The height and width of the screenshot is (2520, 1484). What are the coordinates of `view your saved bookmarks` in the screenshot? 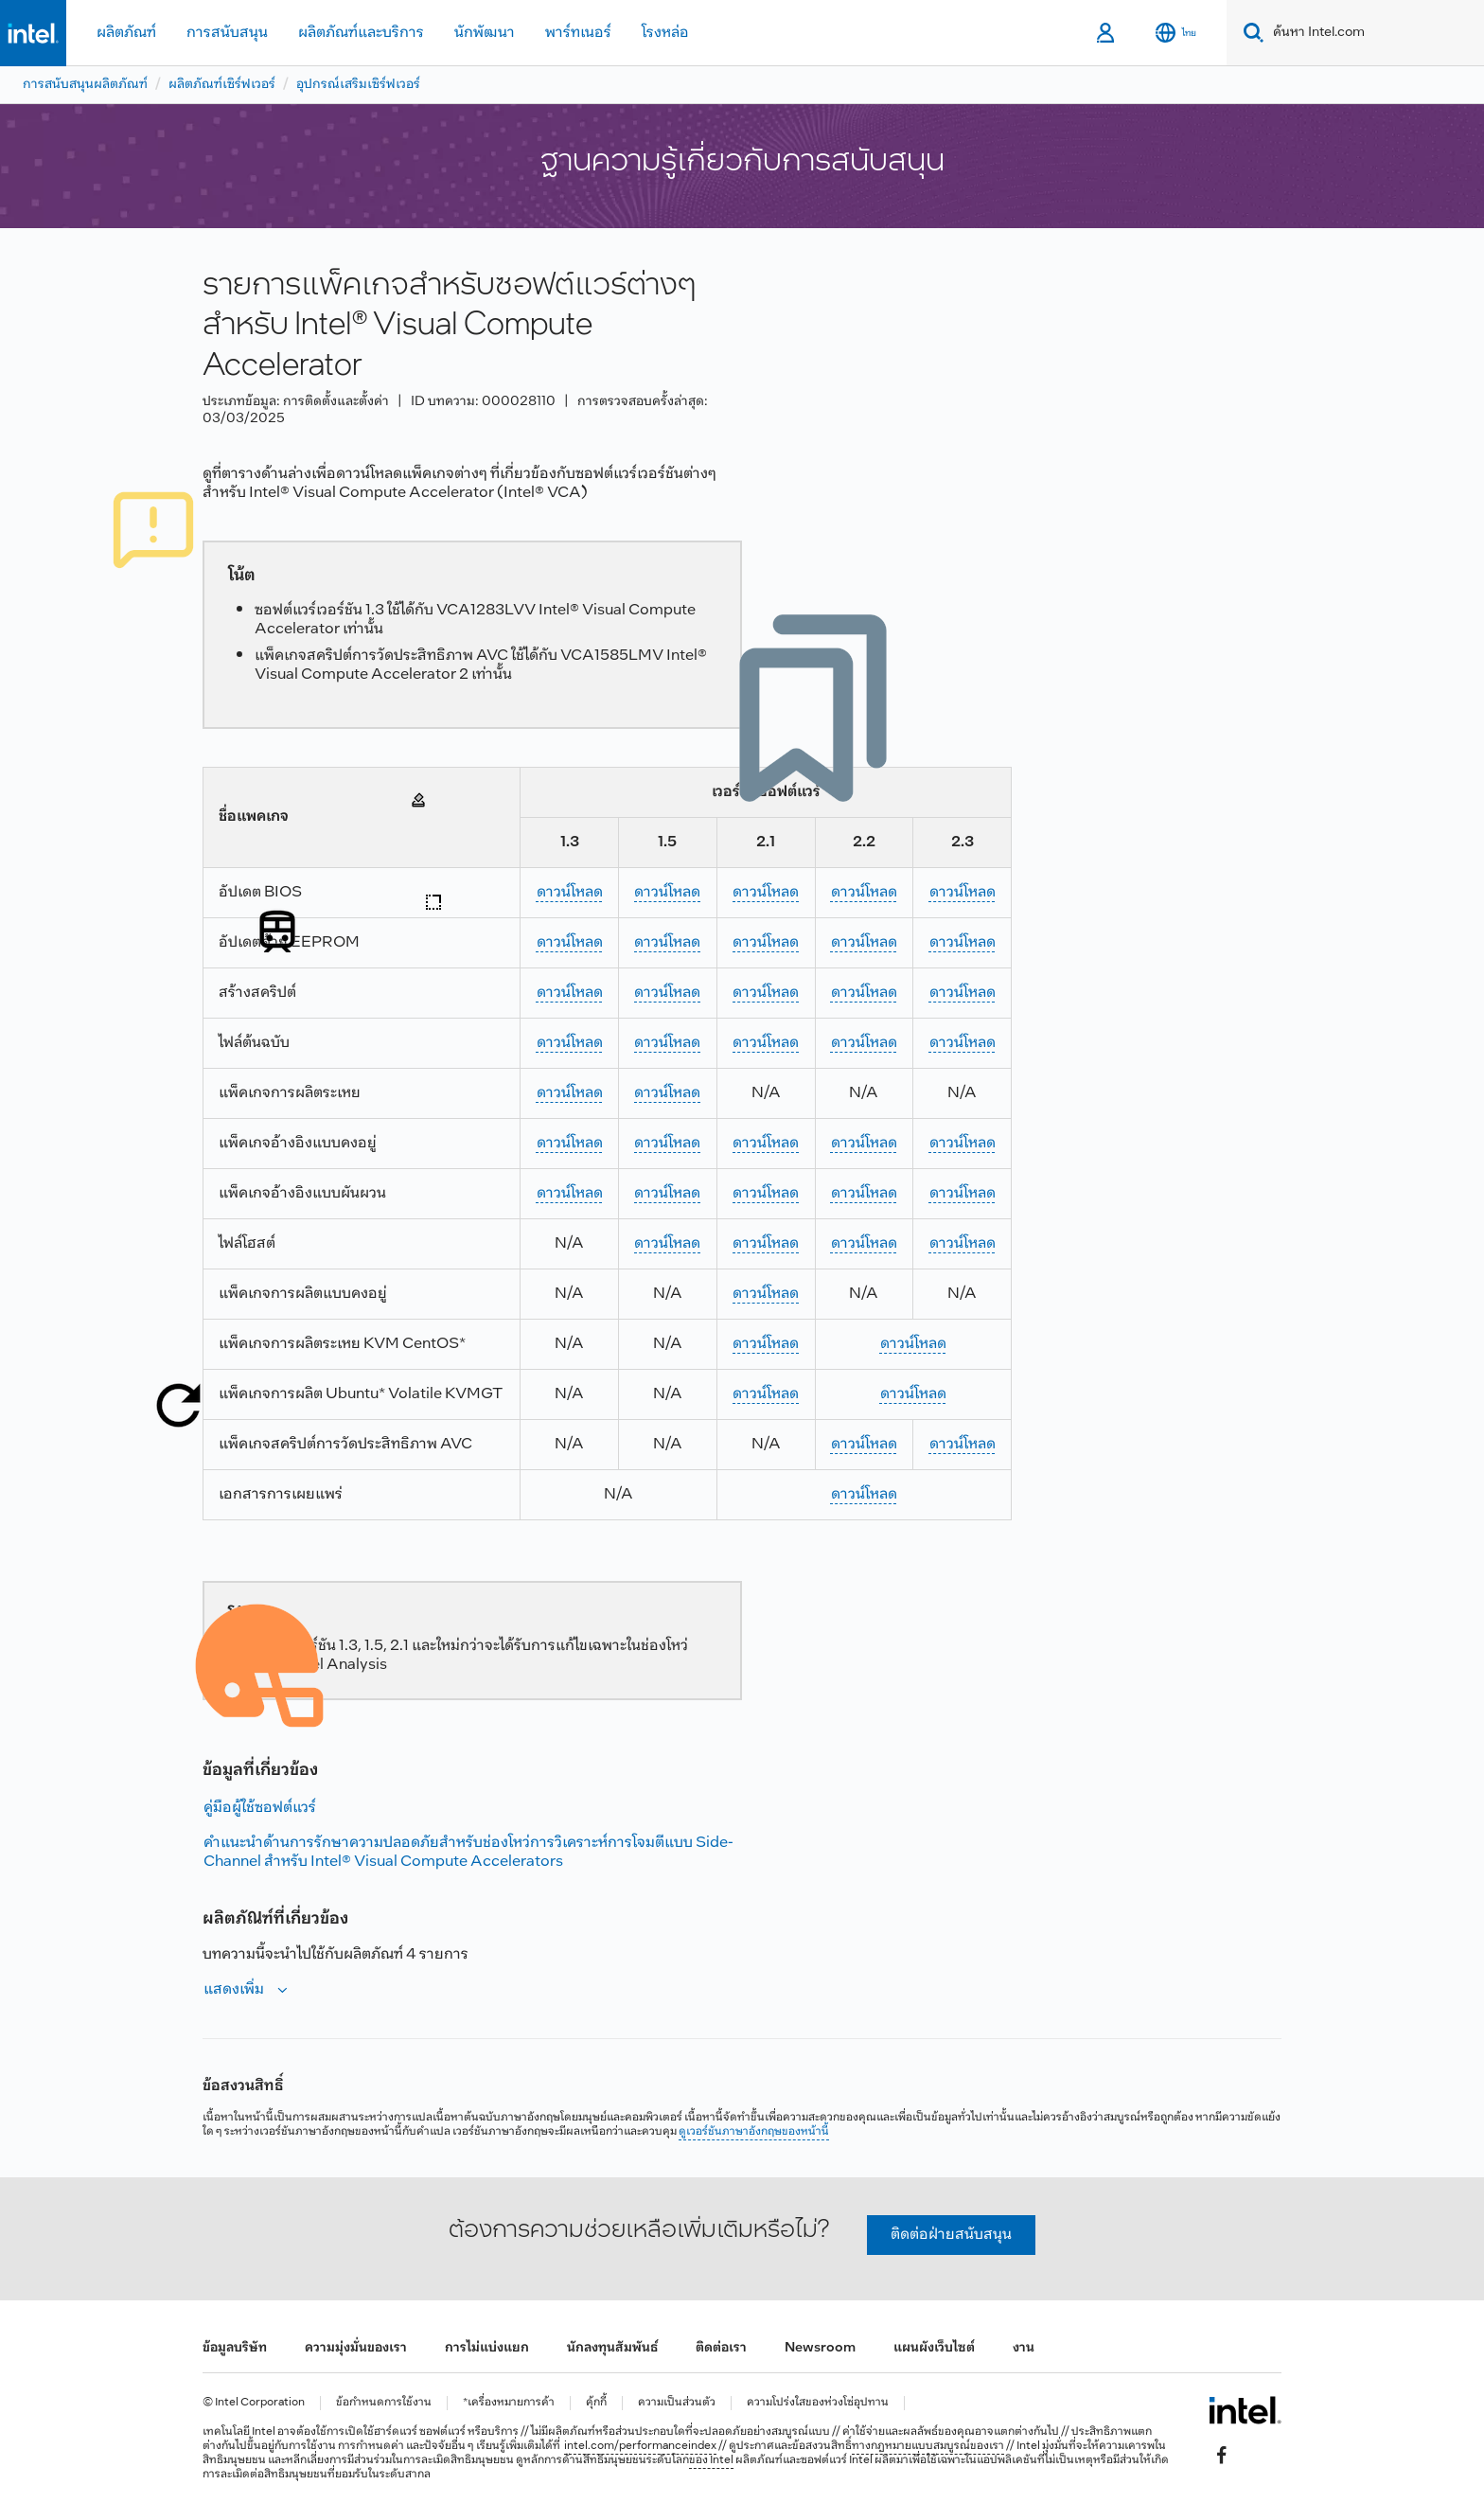 It's located at (813, 708).